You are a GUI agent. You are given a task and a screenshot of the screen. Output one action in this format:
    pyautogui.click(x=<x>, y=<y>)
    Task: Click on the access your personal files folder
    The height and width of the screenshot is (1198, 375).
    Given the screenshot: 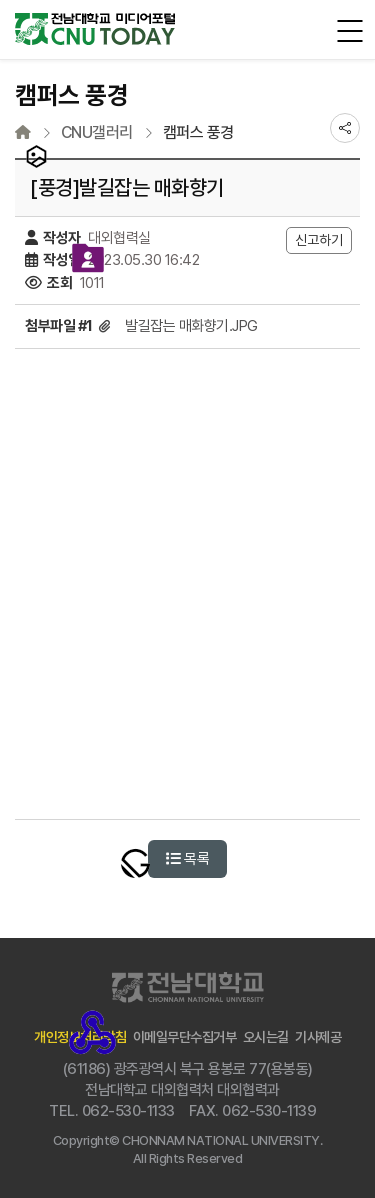 What is the action you would take?
    pyautogui.click(x=88, y=258)
    